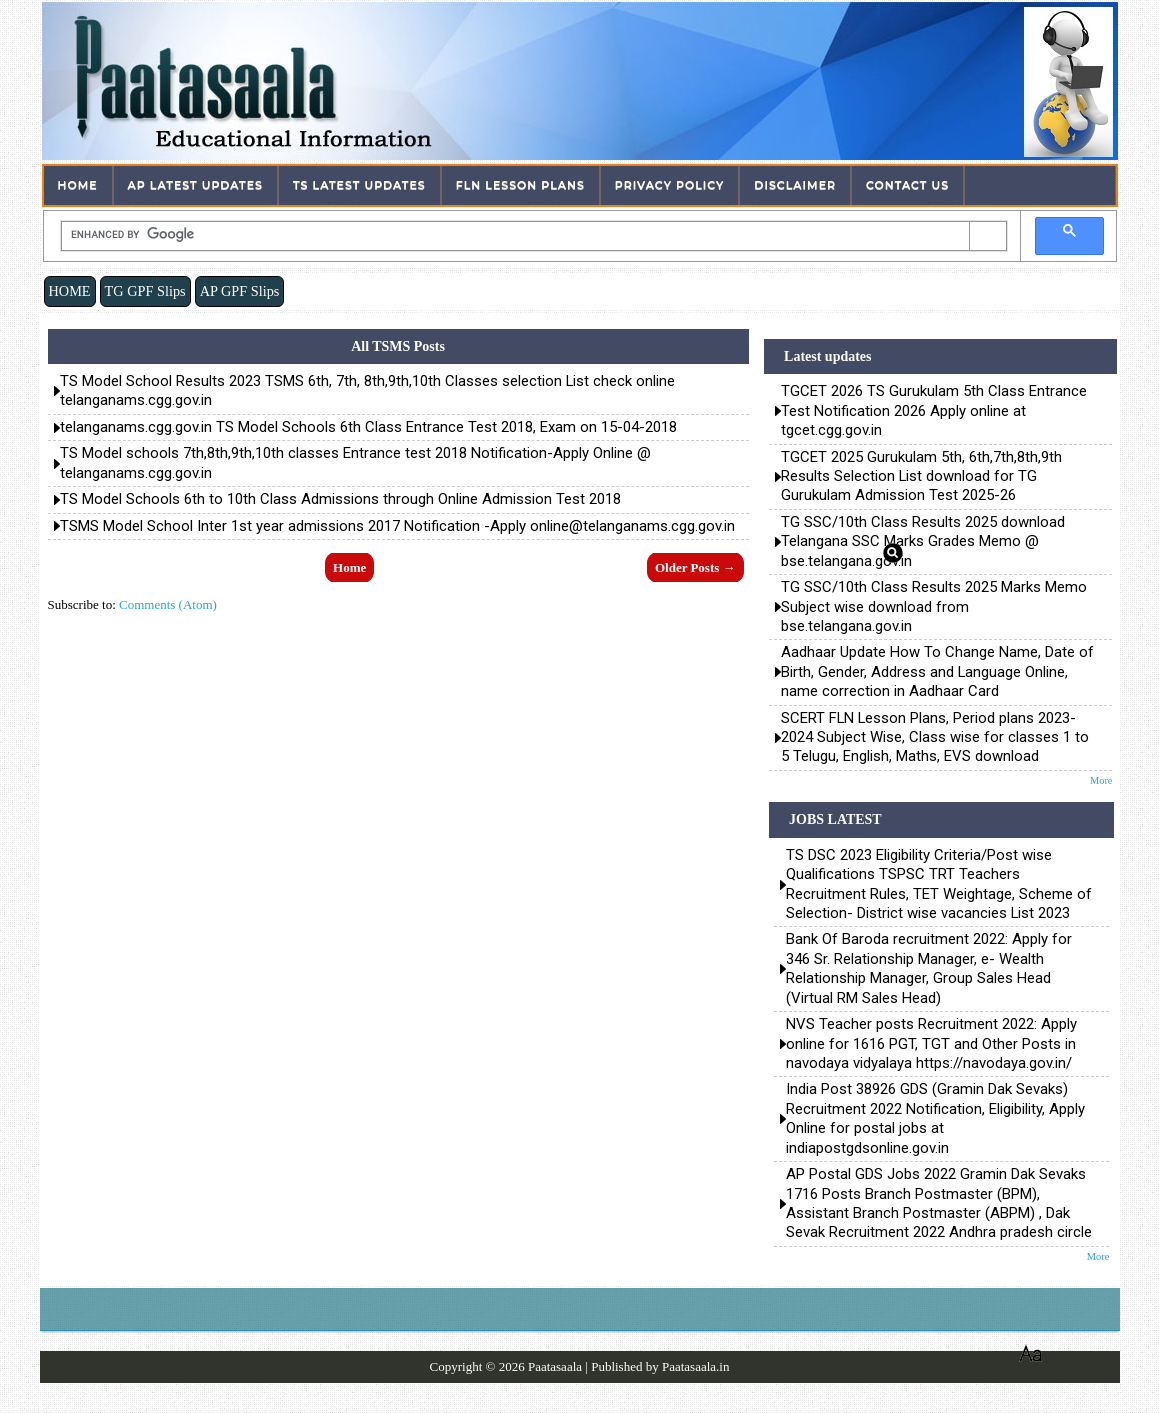 The width and height of the screenshot is (1159, 1413). Describe the element at coordinates (893, 553) in the screenshot. I see `tap to search` at that location.